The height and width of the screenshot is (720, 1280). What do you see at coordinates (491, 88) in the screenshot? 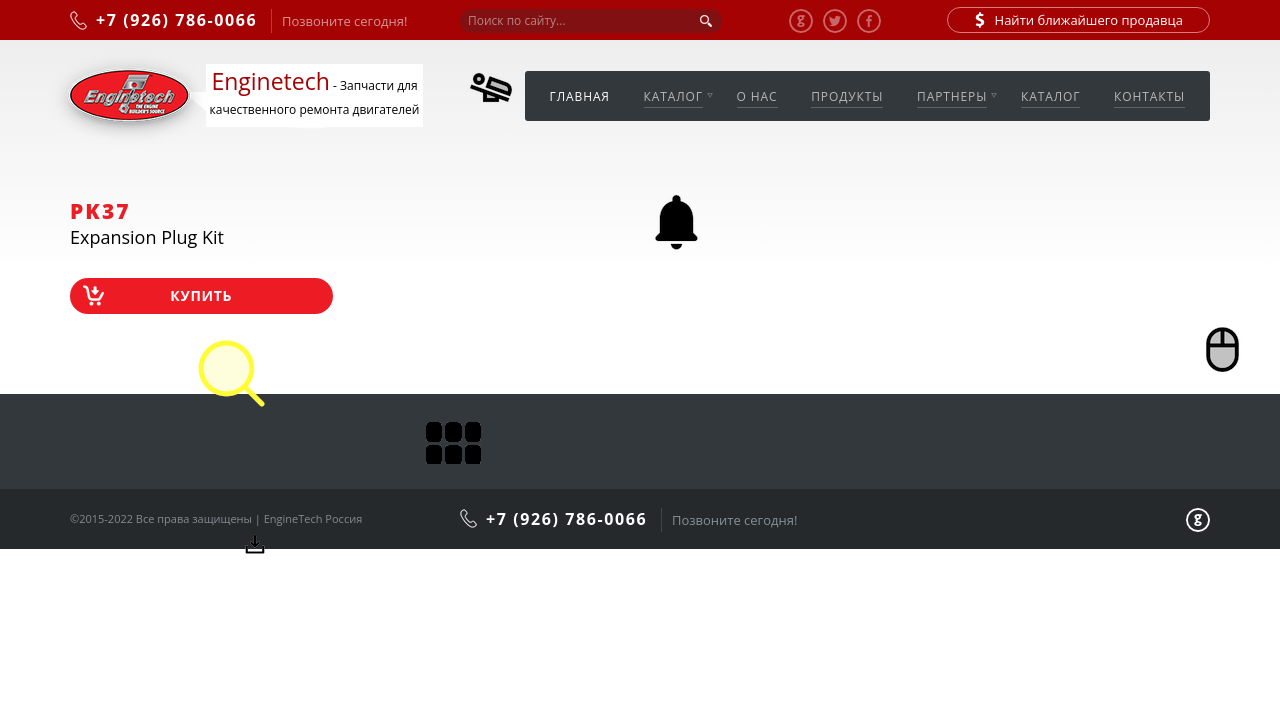
I see `indicates lie-flat seat availability on flight` at bounding box center [491, 88].